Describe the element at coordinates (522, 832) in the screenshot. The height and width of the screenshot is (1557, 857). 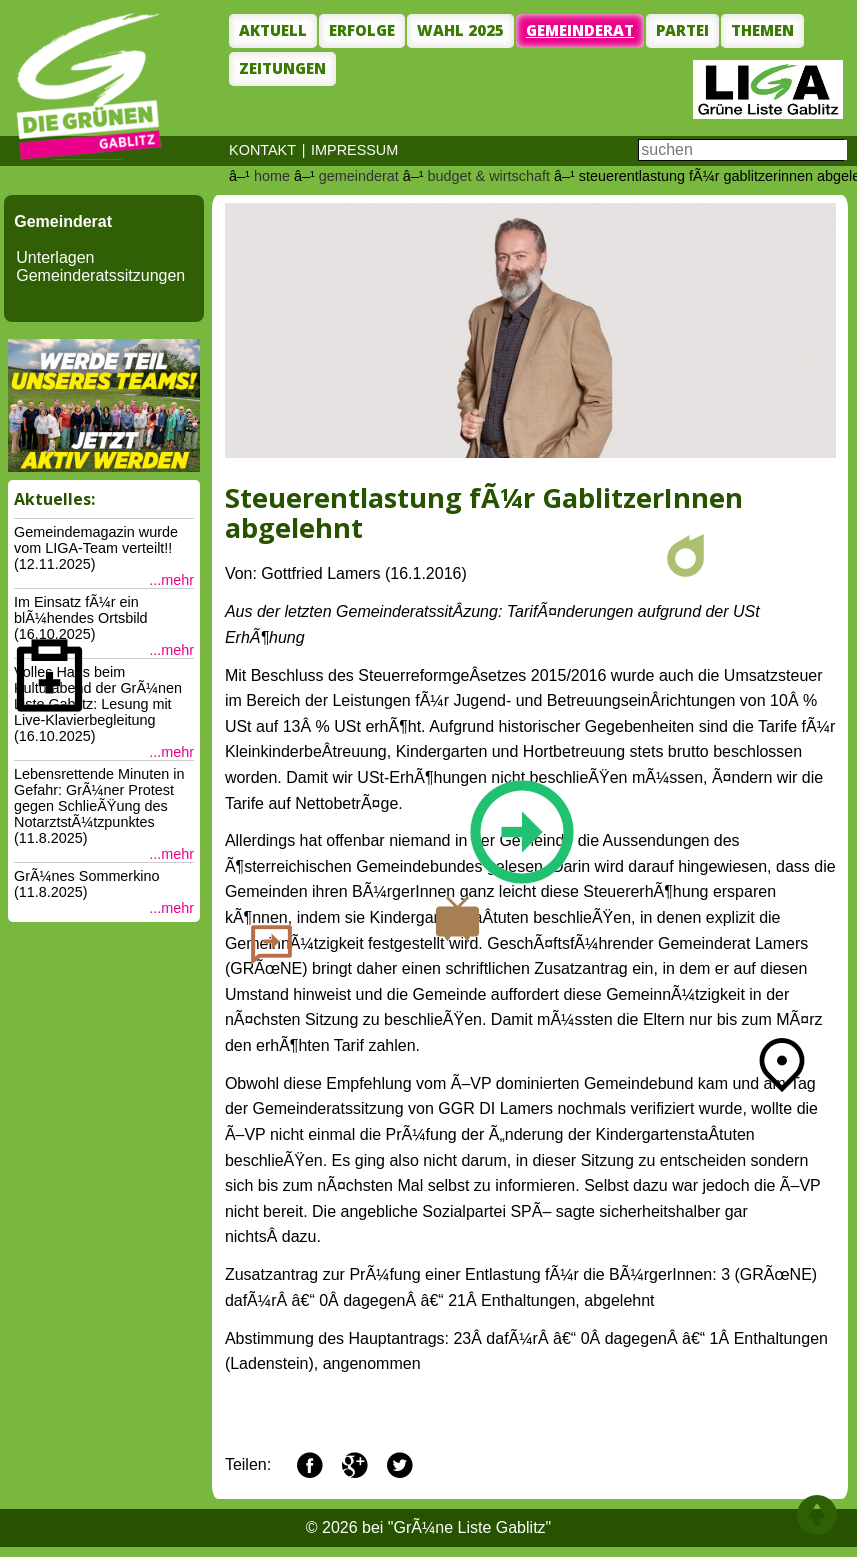
I see `proceed to the next step` at that location.